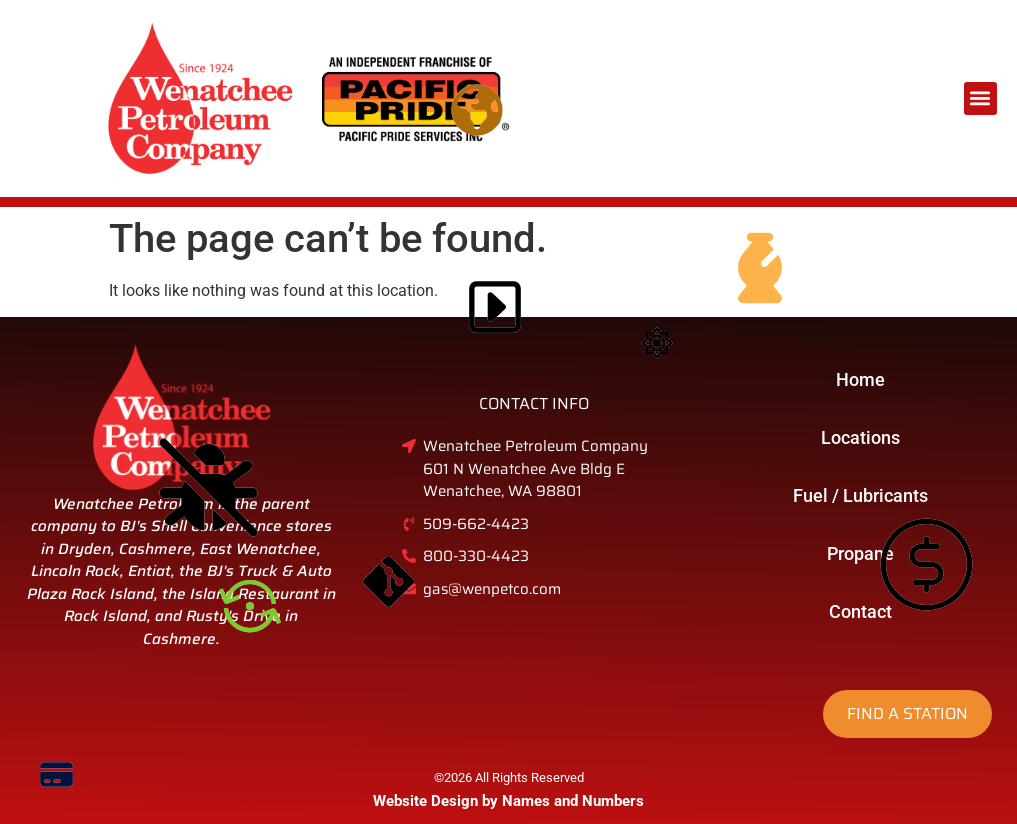 The image size is (1017, 824). Describe the element at coordinates (56, 774) in the screenshot. I see `manage payment methods` at that location.